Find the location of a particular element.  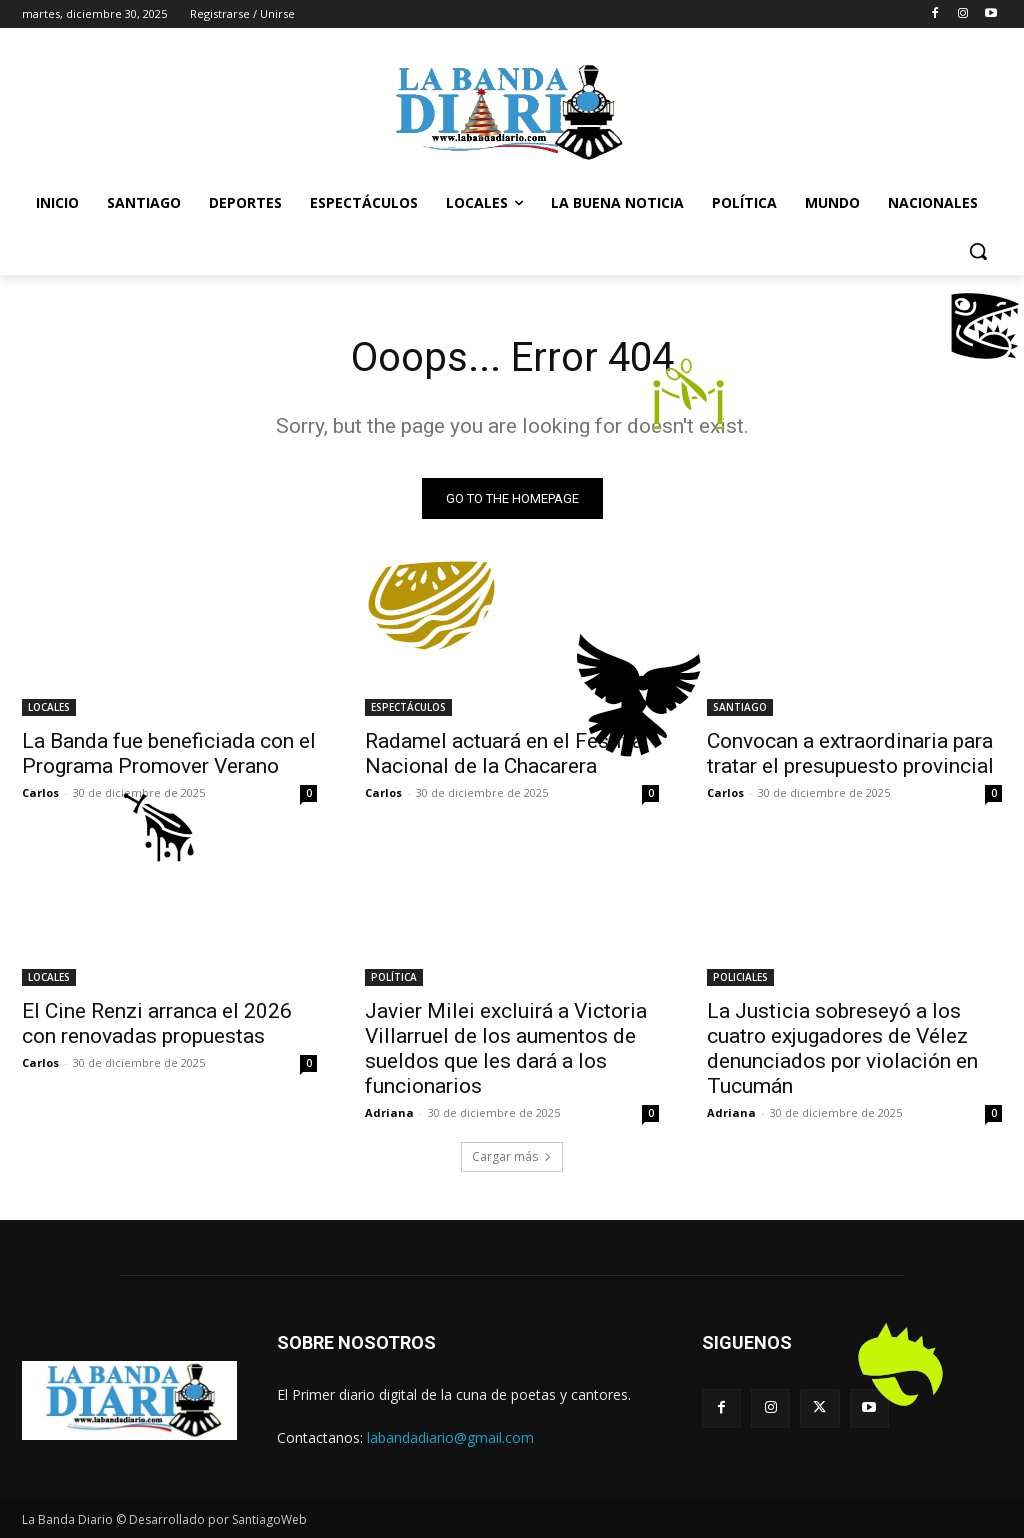

indicates a new feature or section launch is located at coordinates (688, 392).